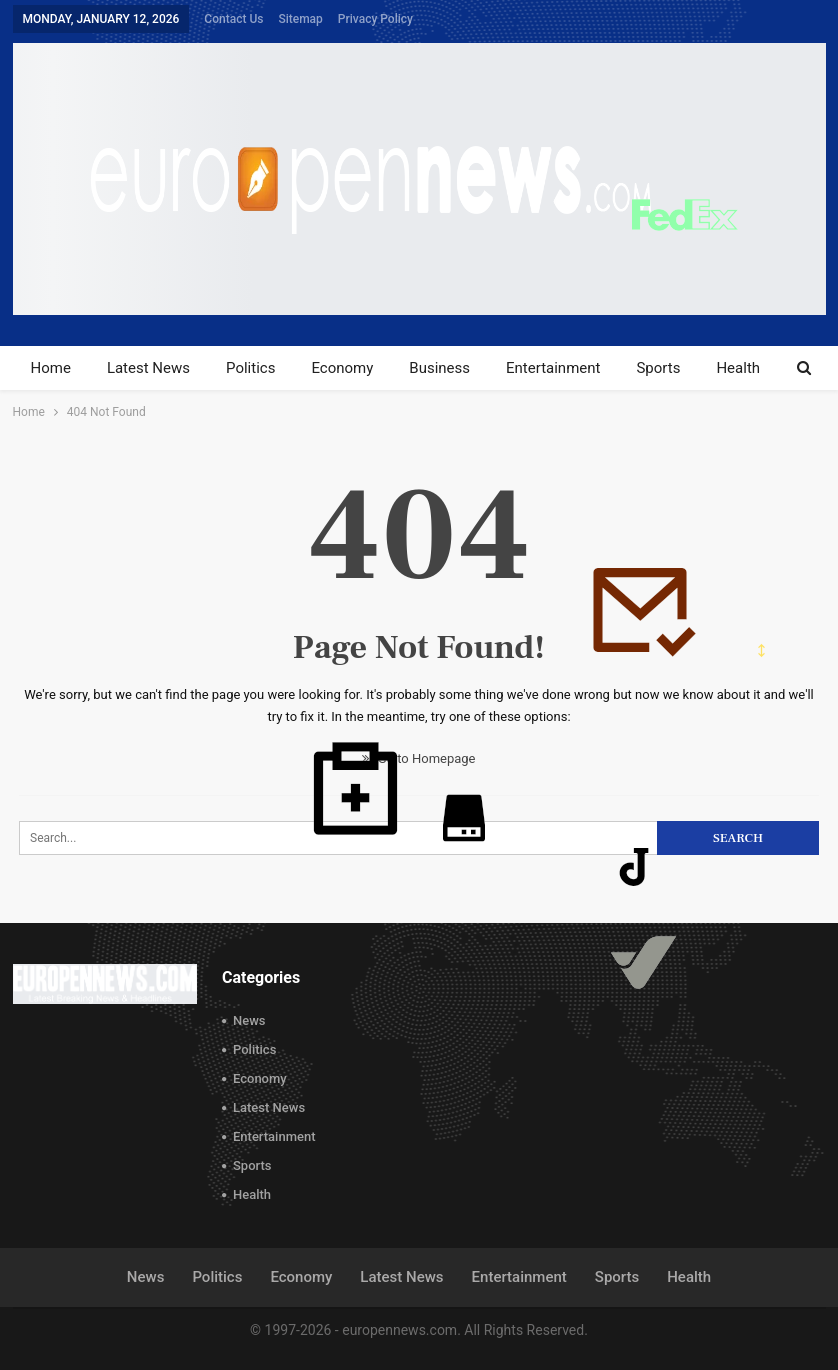 Image resolution: width=838 pixels, height=1370 pixels. Describe the element at coordinates (640, 610) in the screenshot. I see `email successfully sent or delivered` at that location.